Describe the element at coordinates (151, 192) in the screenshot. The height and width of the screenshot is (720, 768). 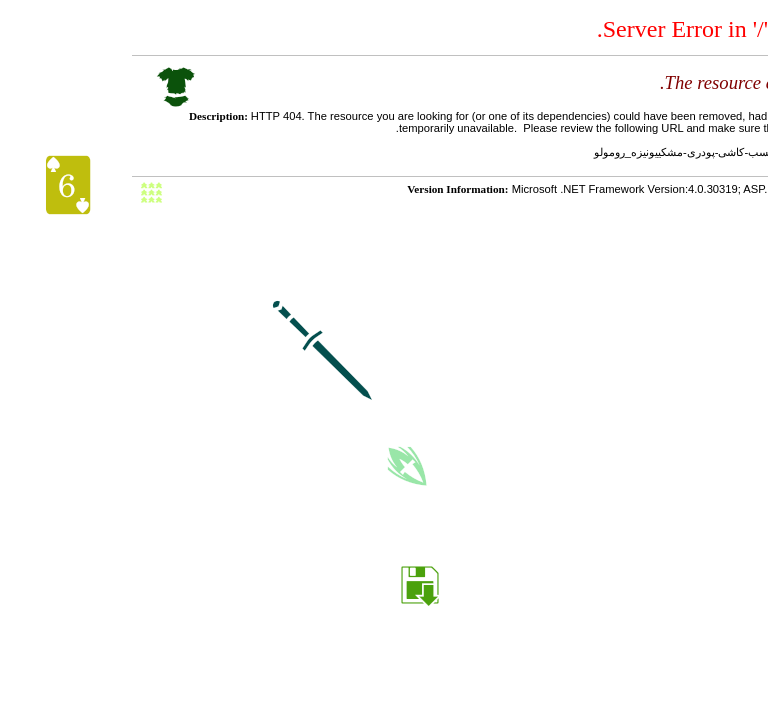
I see `view your army or squad roster` at that location.